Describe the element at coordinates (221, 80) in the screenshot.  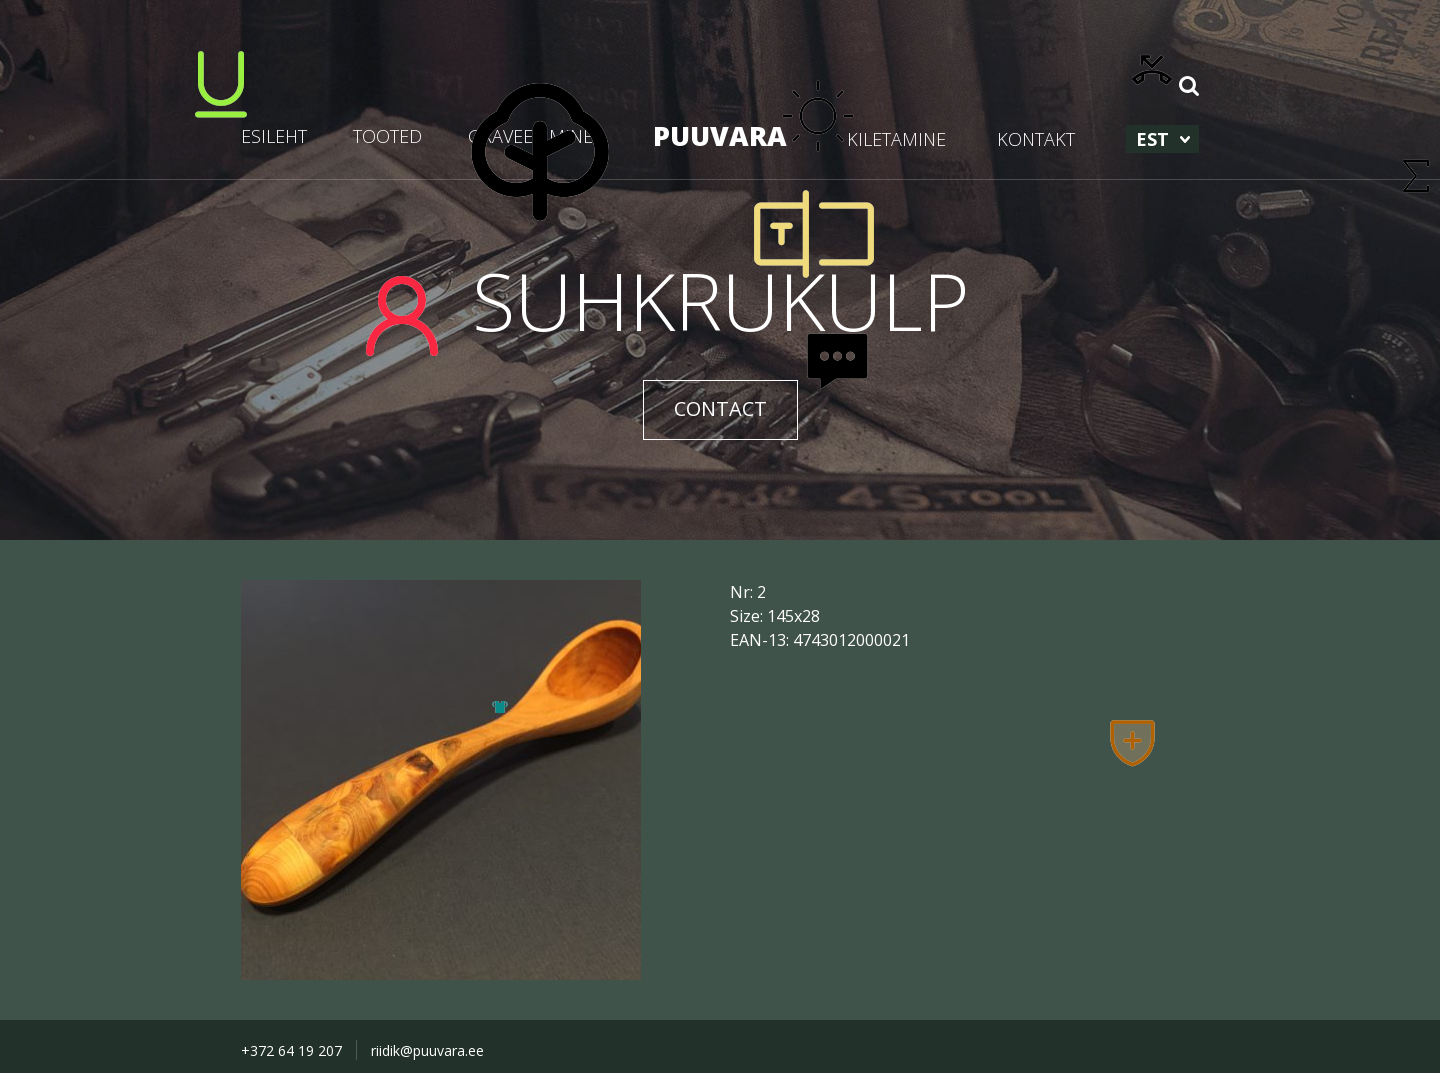
I see `apply underline formatting to selected text` at that location.